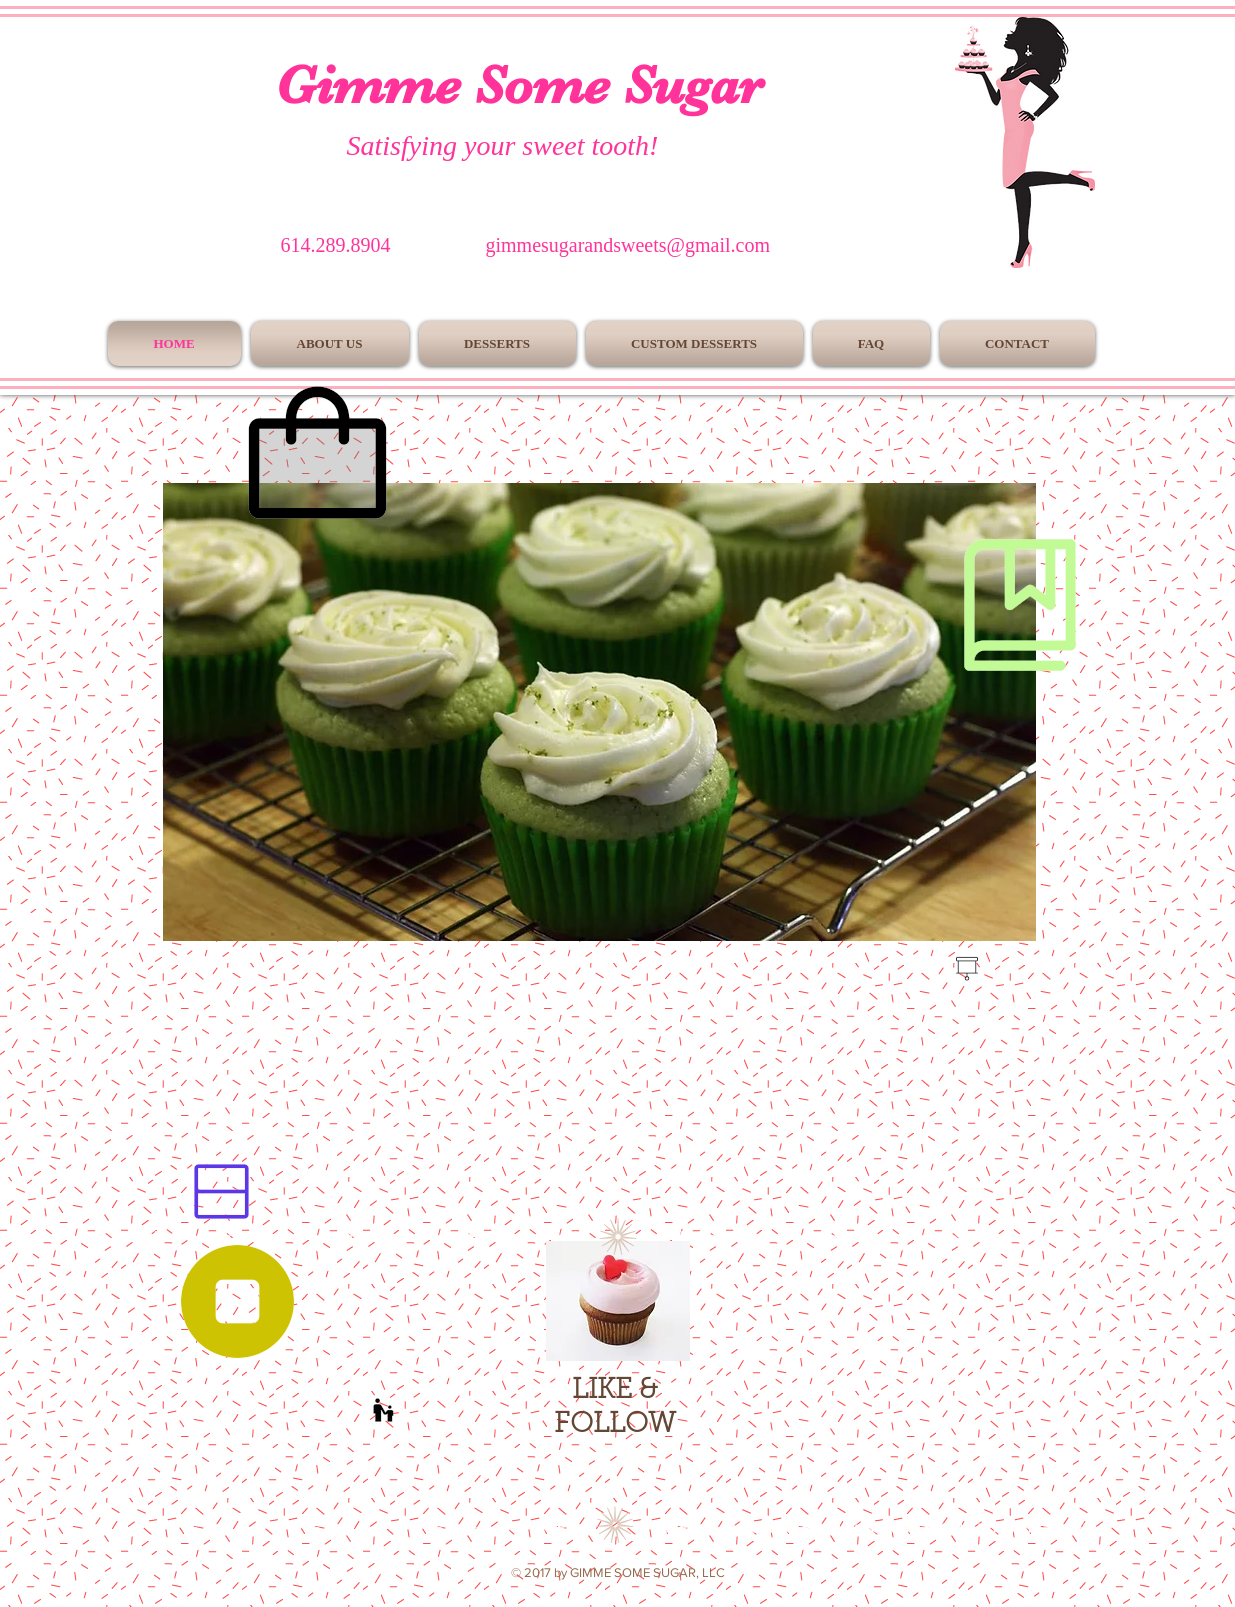 This screenshot has width=1235, height=1607. What do you see at coordinates (221, 1191) in the screenshot?
I see `split view into top and bottom panels` at bounding box center [221, 1191].